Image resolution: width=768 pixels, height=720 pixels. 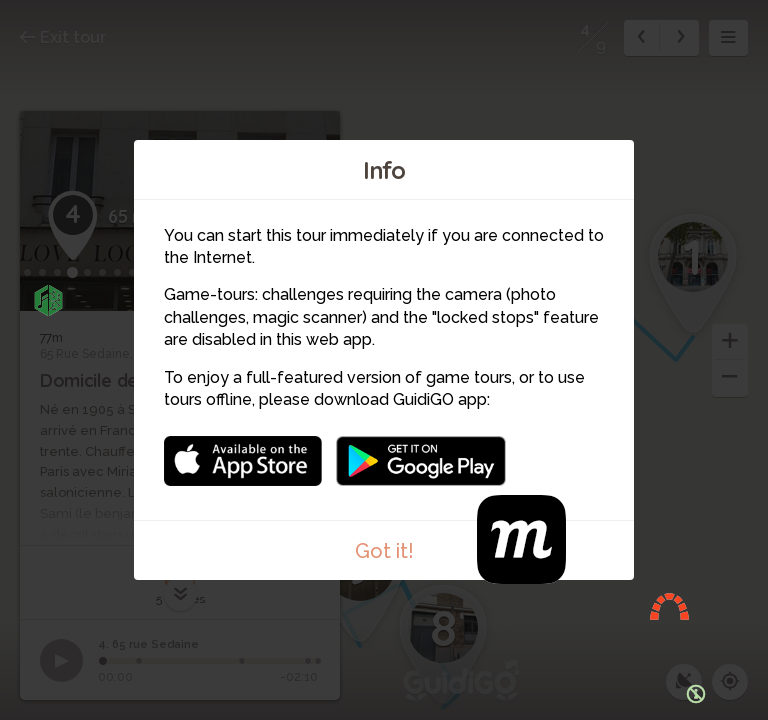 I want to click on information unavailable or hidden, so click(x=696, y=694).